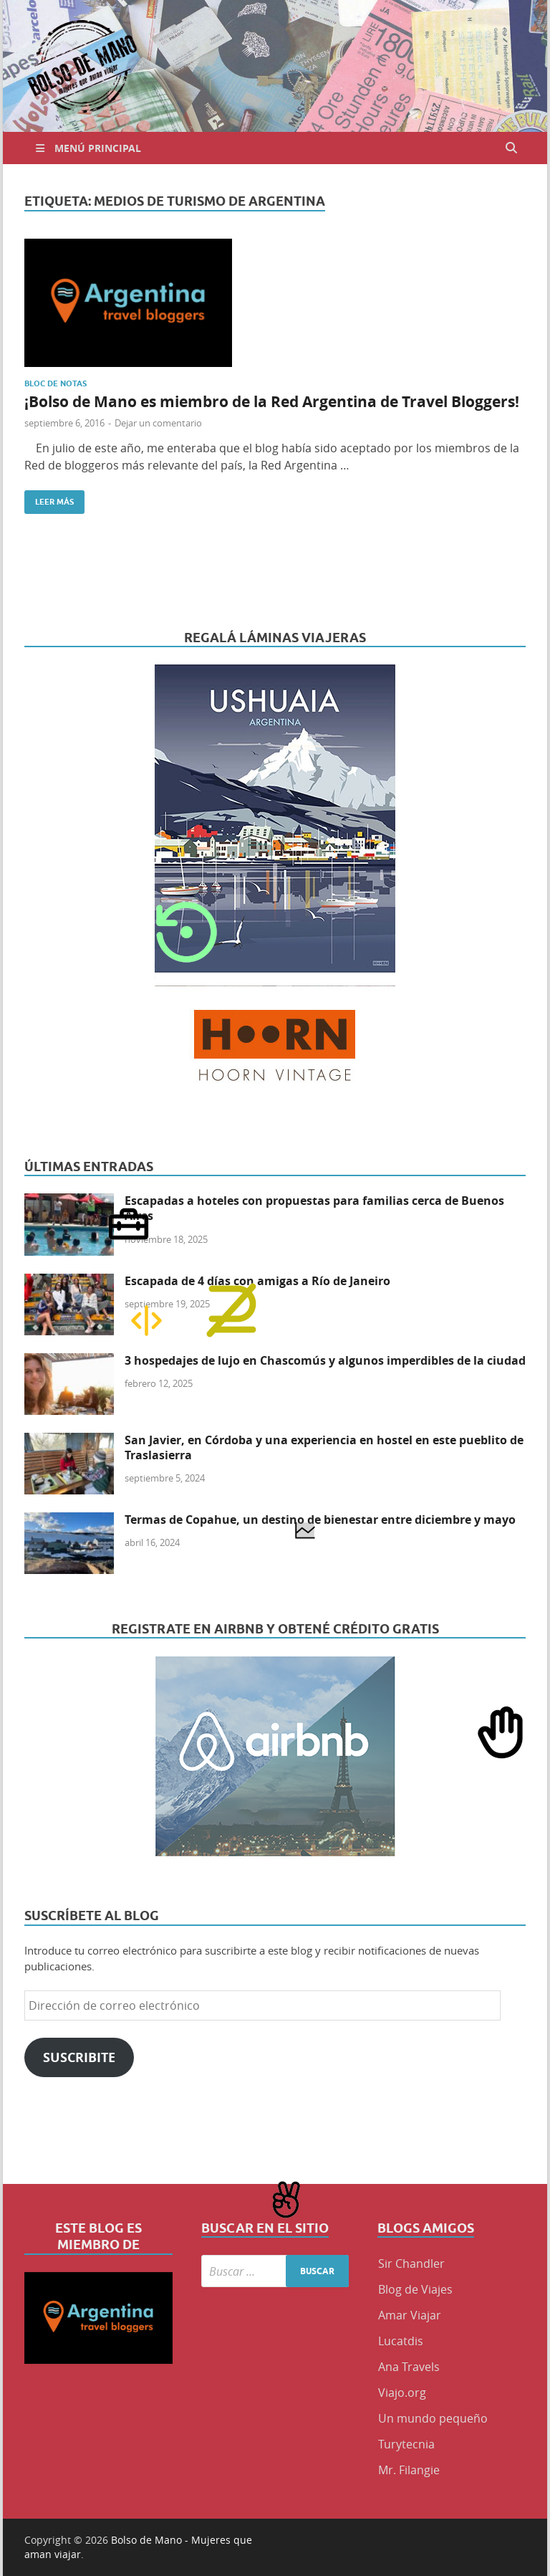  Describe the element at coordinates (286, 2200) in the screenshot. I see `send a peace sign or friendly gesture` at that location.